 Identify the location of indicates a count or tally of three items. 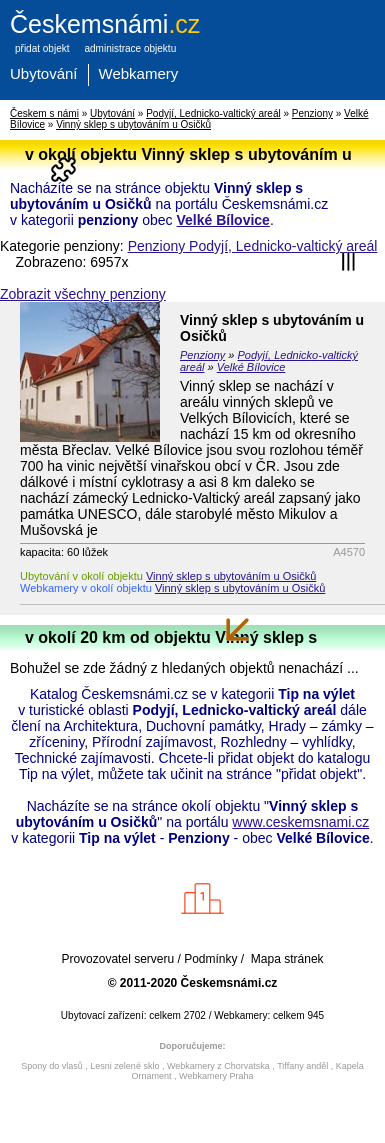
(351, 261).